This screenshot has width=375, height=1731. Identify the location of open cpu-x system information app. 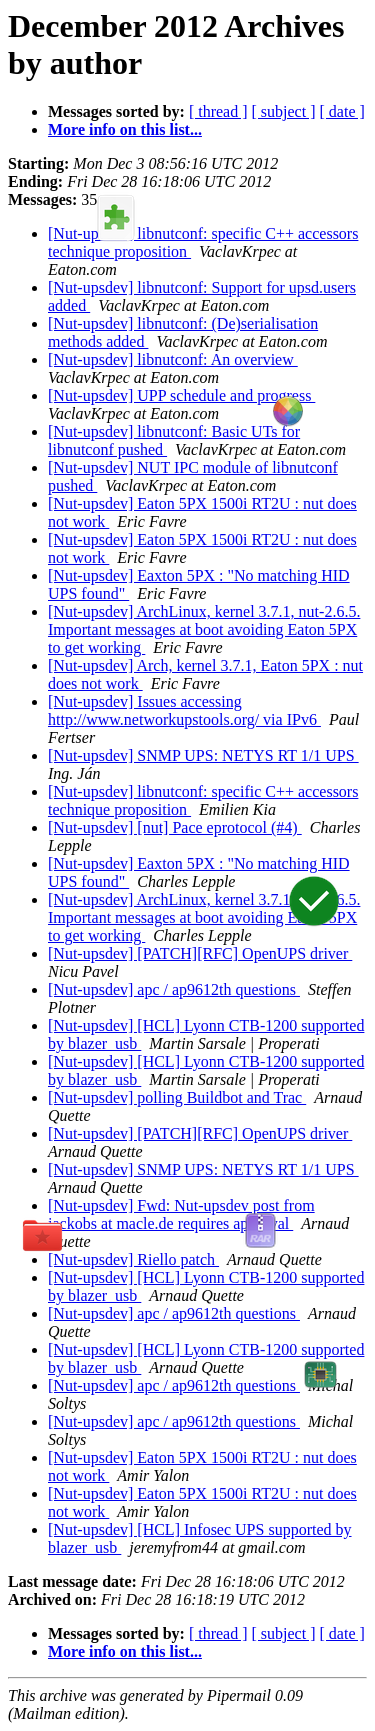
(320, 1374).